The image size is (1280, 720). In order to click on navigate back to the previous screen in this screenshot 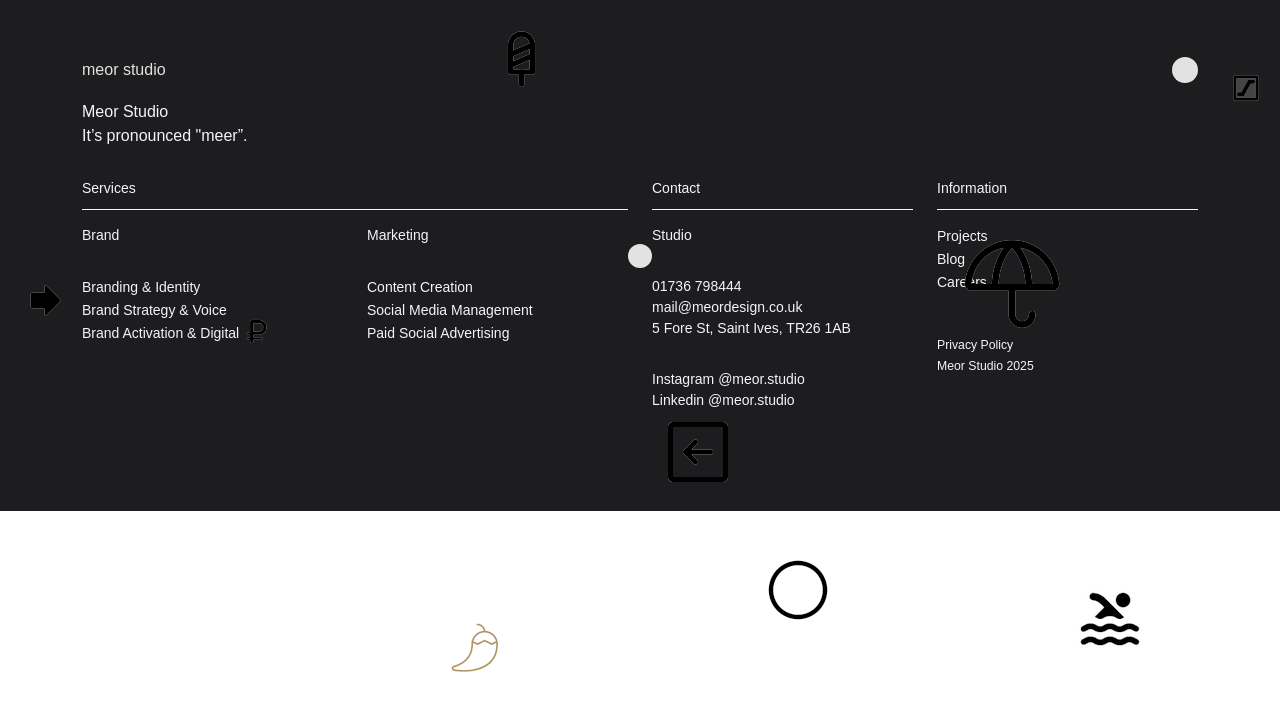, I will do `click(698, 452)`.